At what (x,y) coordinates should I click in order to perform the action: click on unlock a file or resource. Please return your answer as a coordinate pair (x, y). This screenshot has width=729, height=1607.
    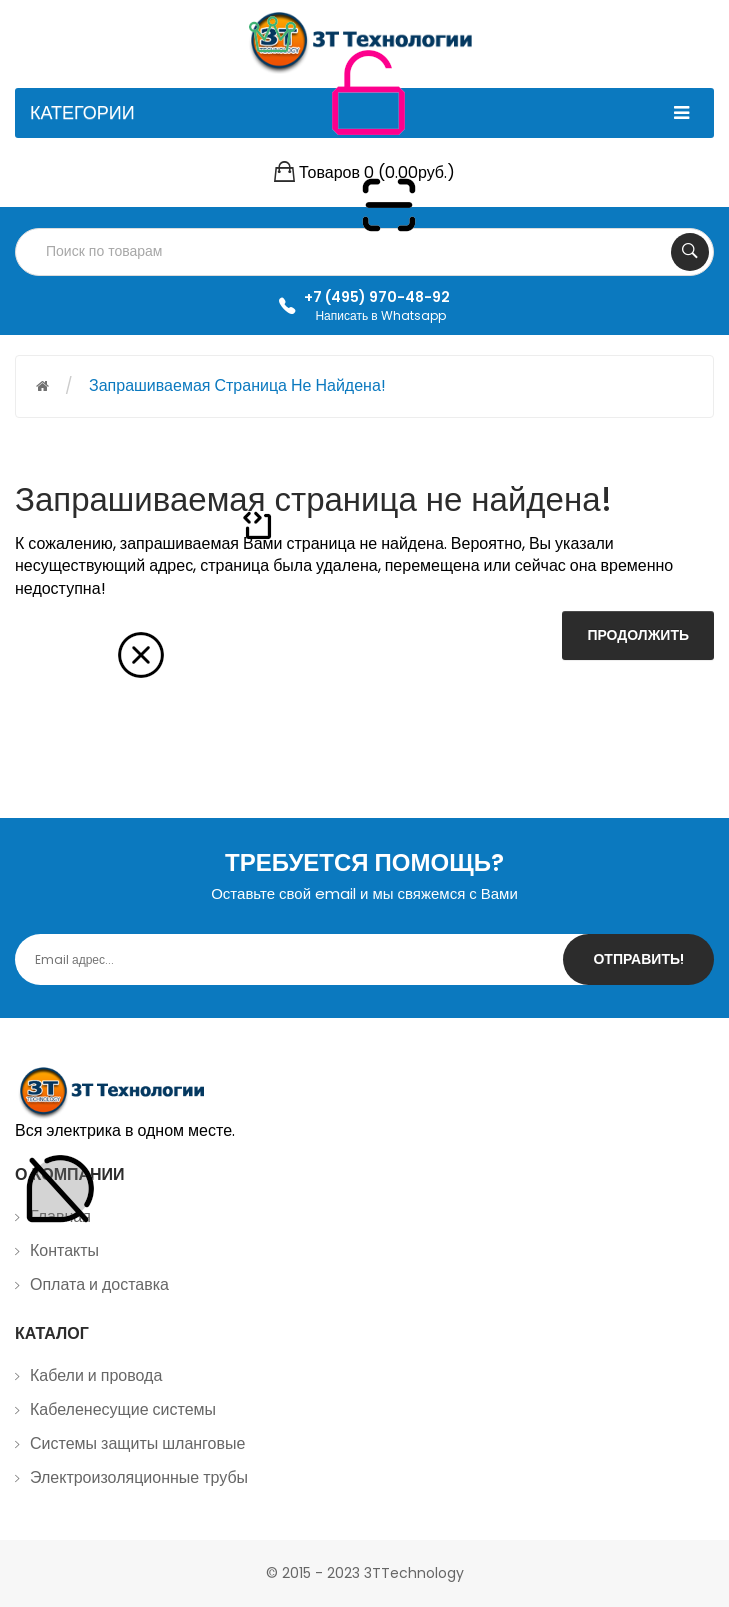
    Looking at the image, I should click on (368, 92).